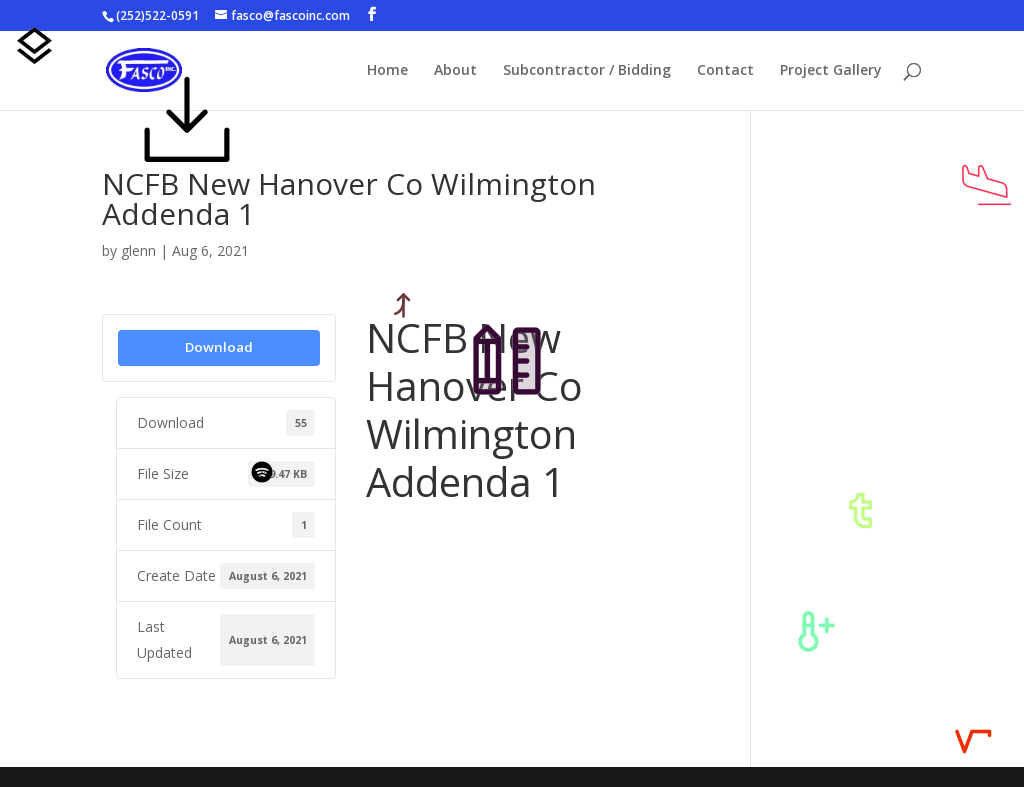  I want to click on toggle map layers on or off, so click(34, 46).